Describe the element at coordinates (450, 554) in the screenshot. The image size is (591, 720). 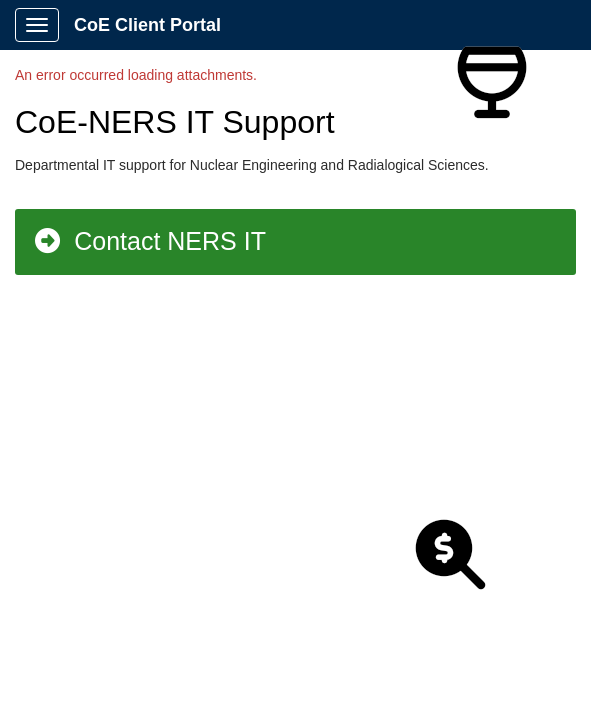
I see `search for pricing or cost information` at that location.